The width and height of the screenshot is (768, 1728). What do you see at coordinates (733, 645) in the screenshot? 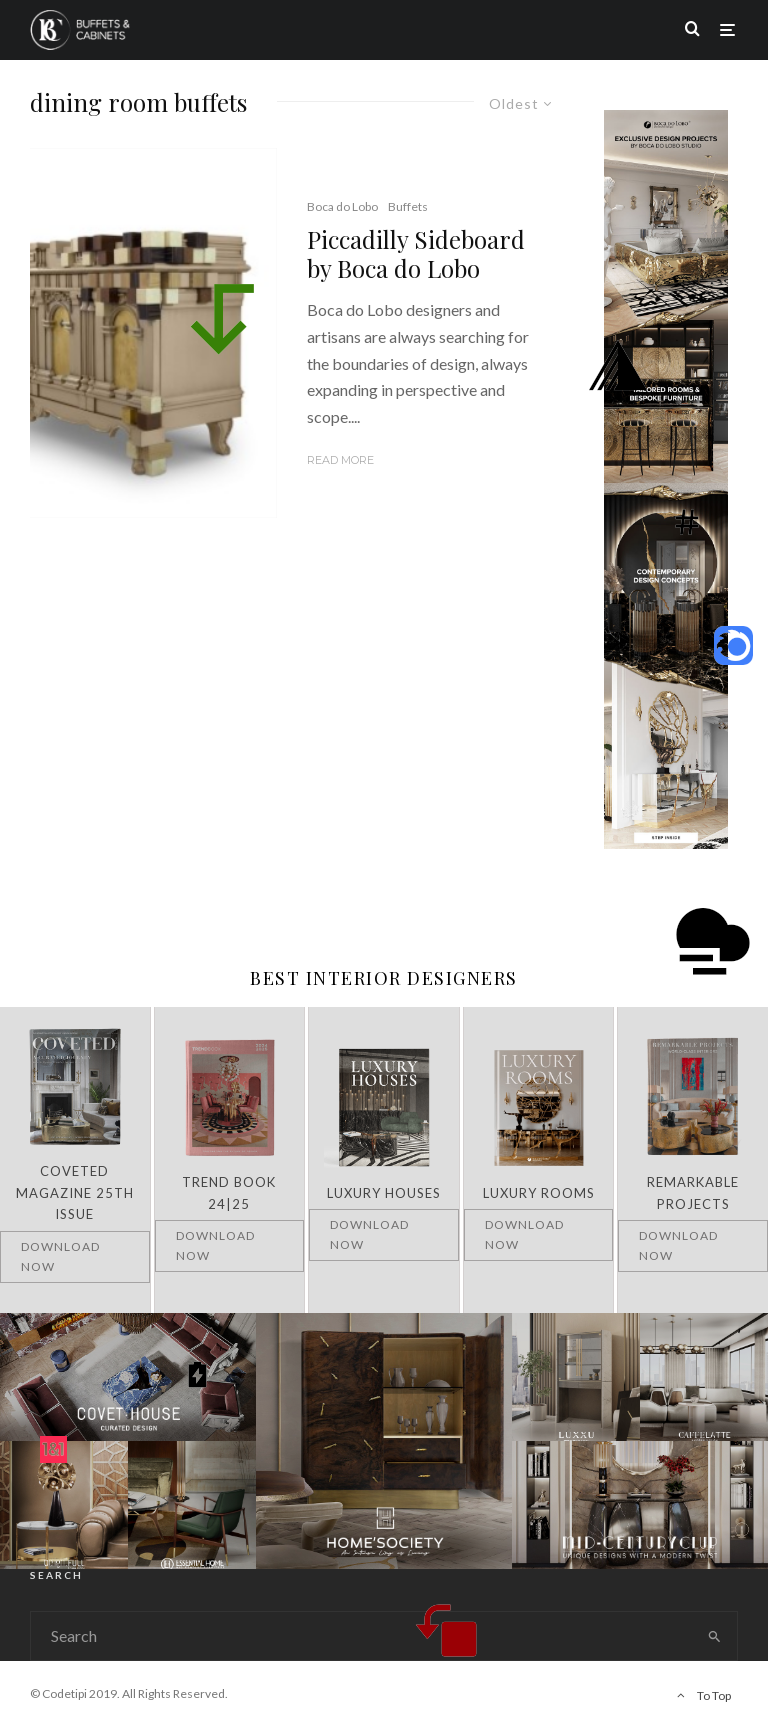
I see `corona renderer application logo` at bounding box center [733, 645].